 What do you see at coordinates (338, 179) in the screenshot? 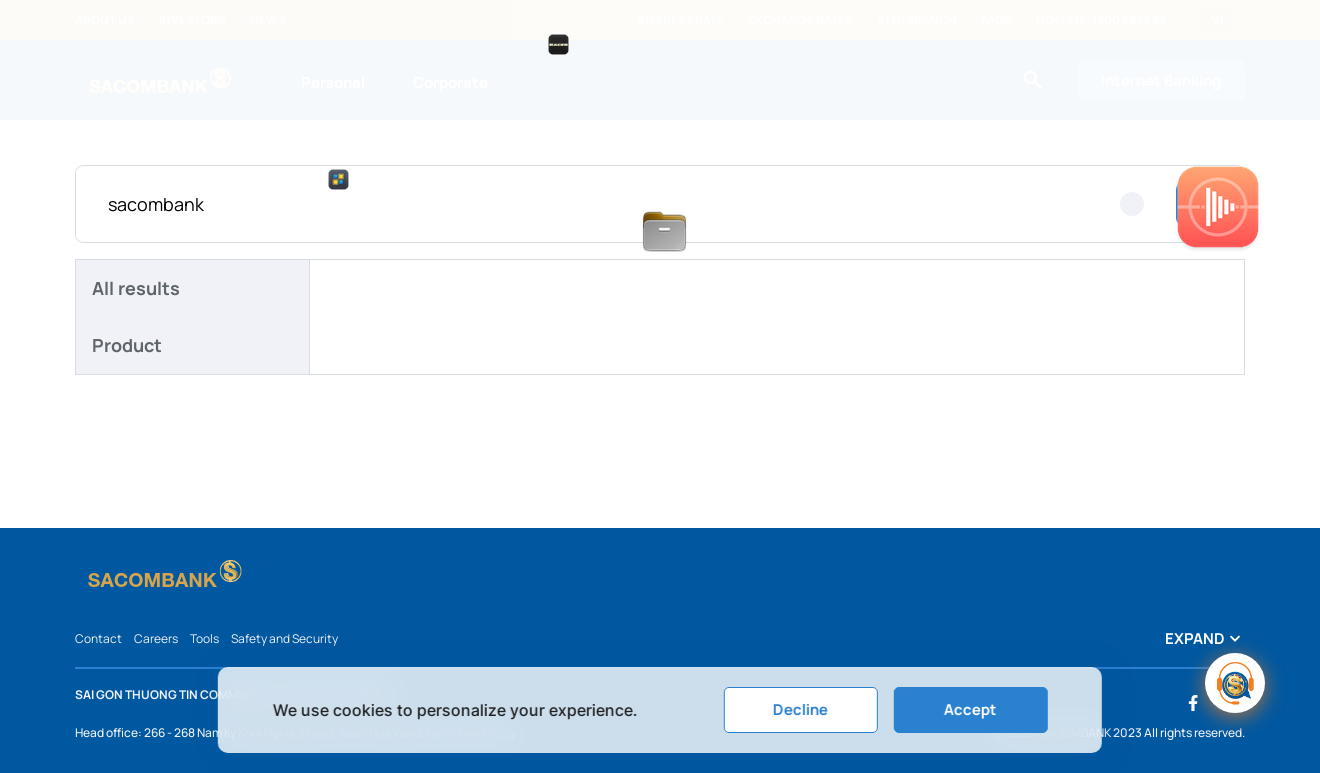
I see `launch gnome klotski sliding block puzzle game` at bounding box center [338, 179].